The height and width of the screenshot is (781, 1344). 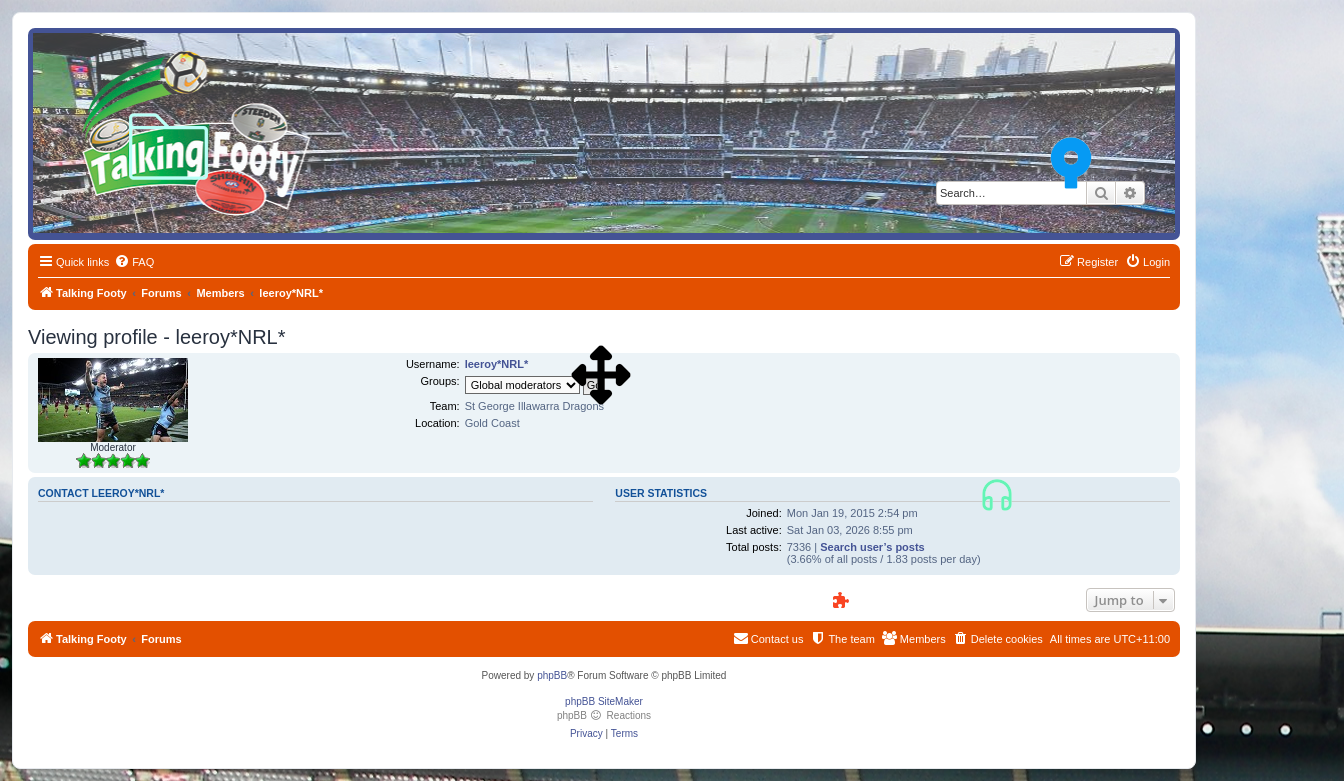 I want to click on access plugins or extensions, so click(x=841, y=600).